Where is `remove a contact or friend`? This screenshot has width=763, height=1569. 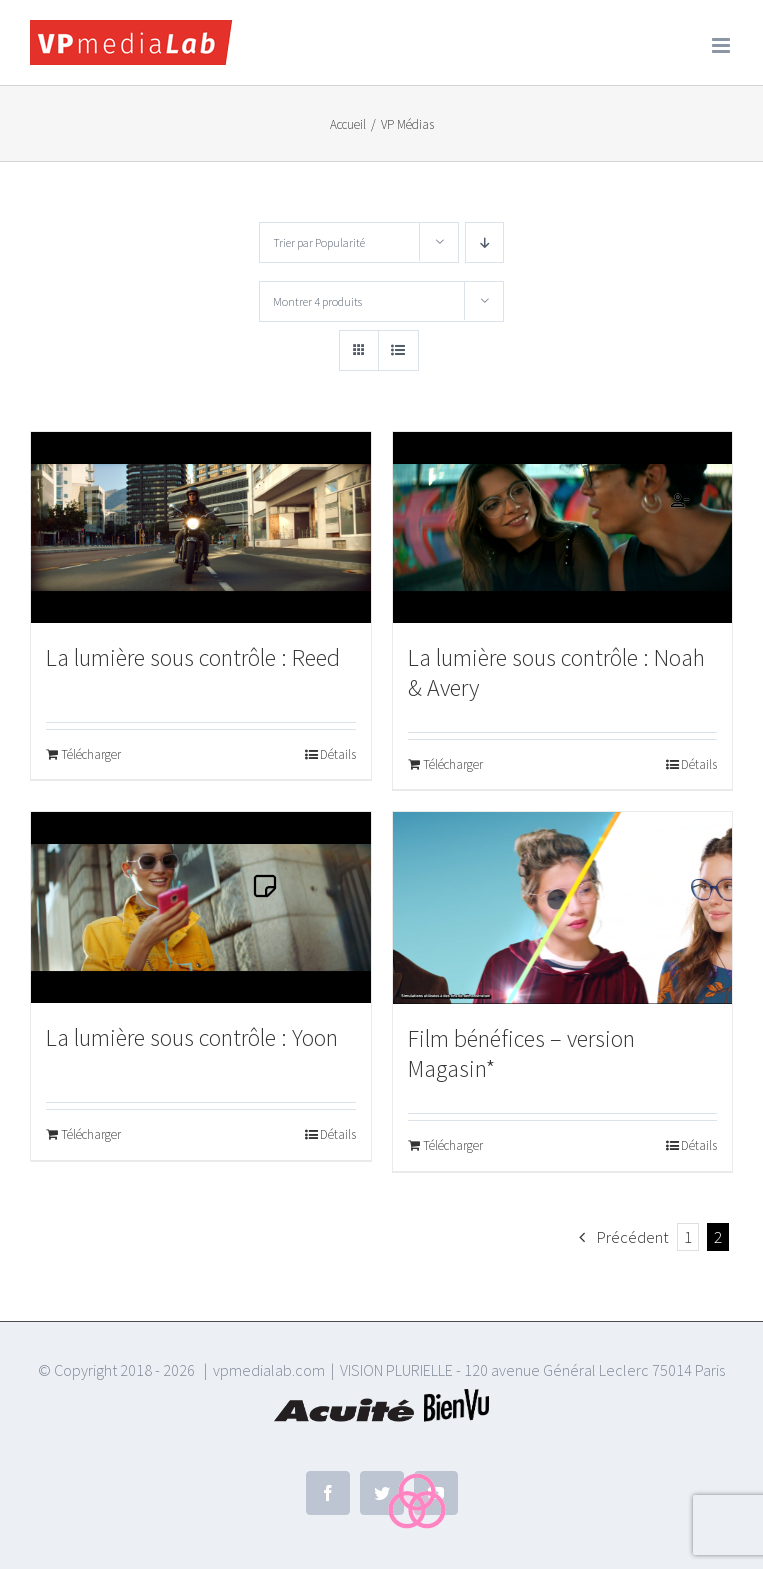
remove a contact or friend is located at coordinates (679, 500).